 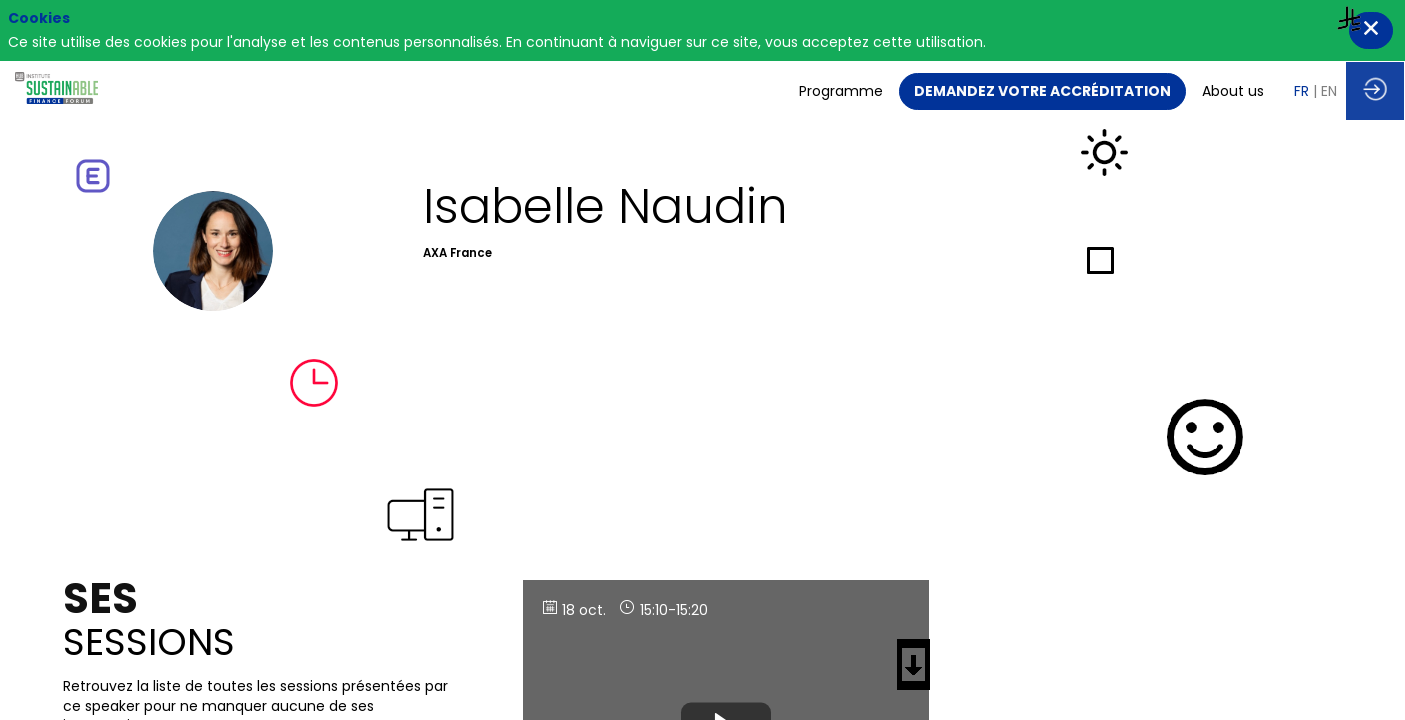 I want to click on system update available for download, so click(x=913, y=664).